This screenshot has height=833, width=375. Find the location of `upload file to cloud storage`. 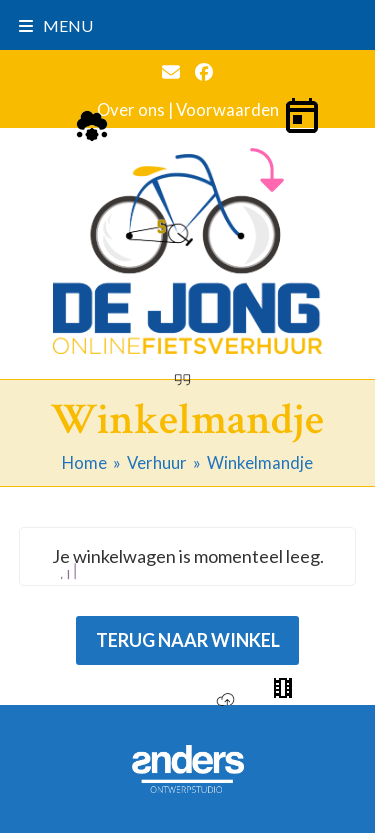

upload file to cloud storage is located at coordinates (225, 699).